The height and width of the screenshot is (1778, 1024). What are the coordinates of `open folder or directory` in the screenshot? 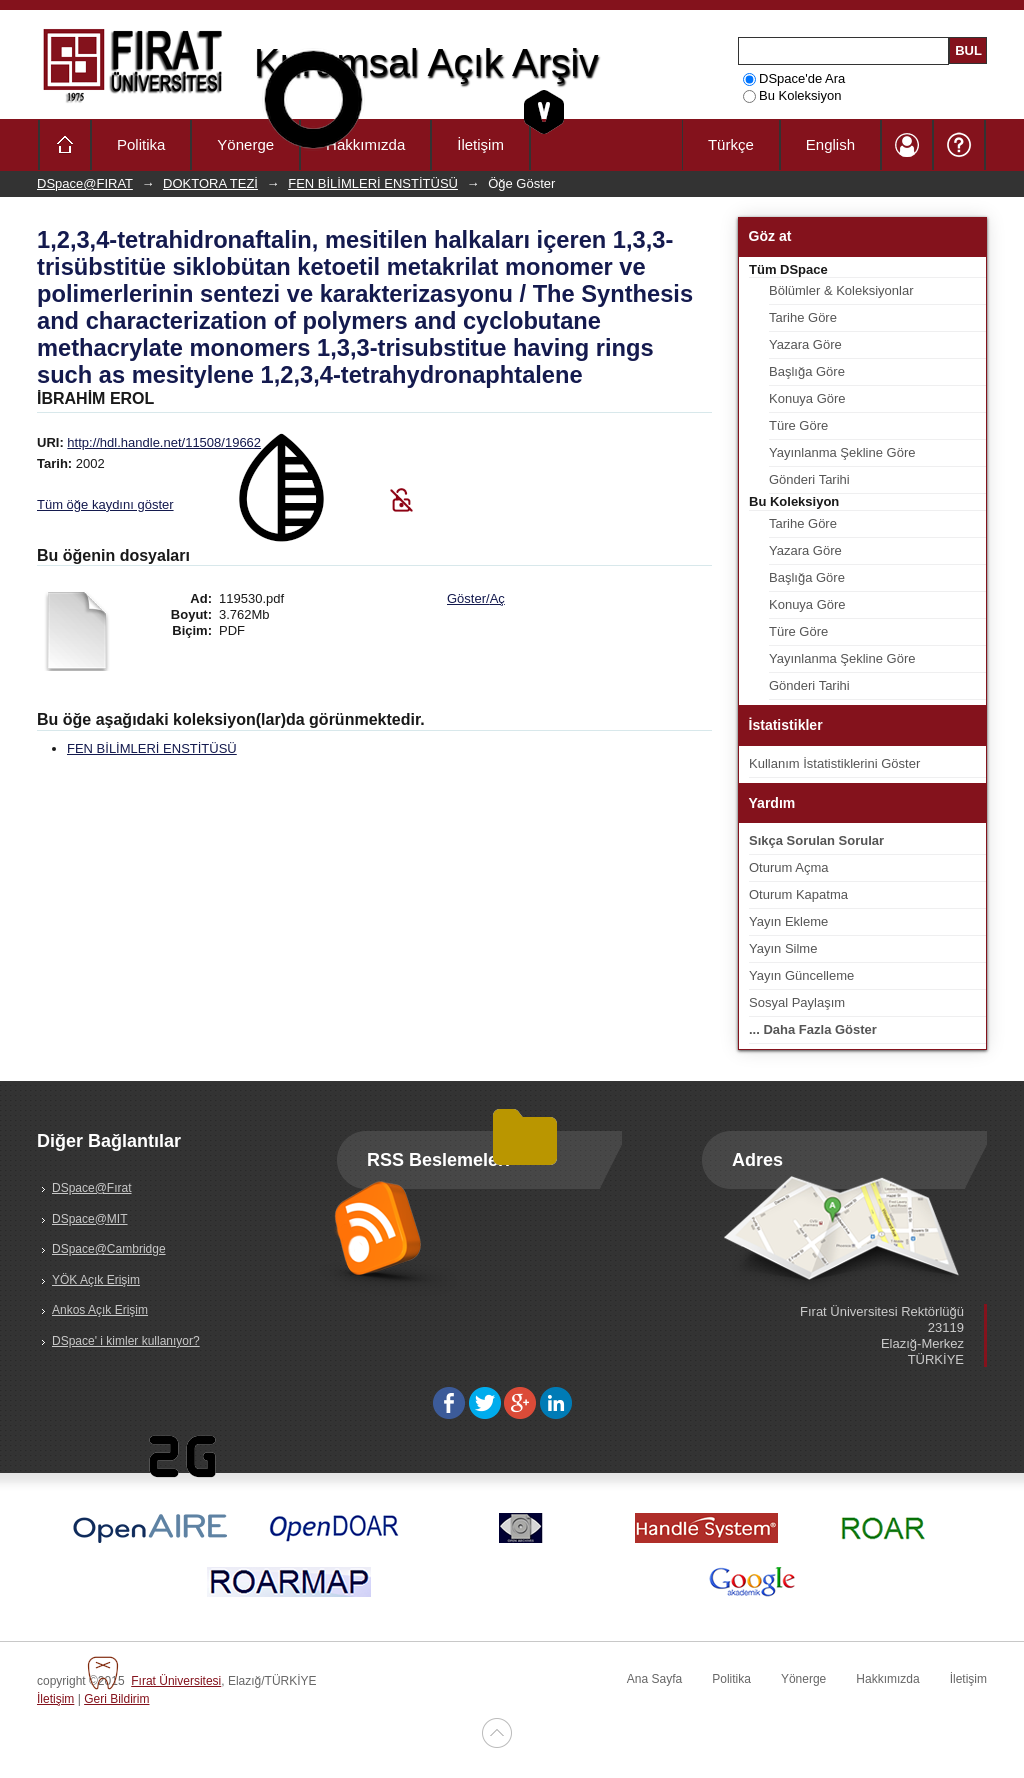 It's located at (525, 1137).